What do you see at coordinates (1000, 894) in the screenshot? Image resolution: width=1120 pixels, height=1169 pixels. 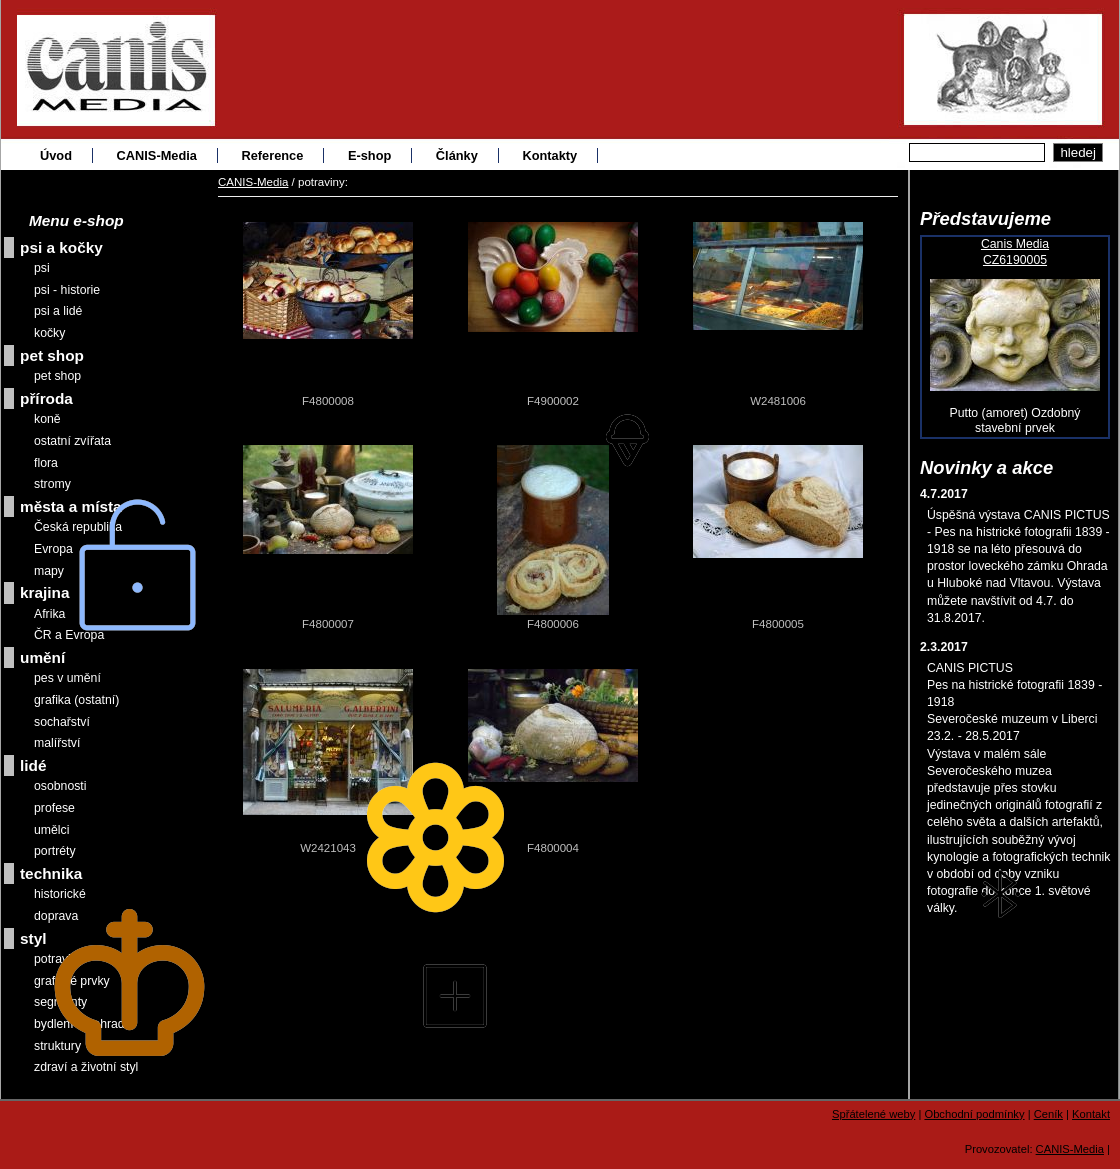 I see `indicates an active bluetooth connection` at bounding box center [1000, 894].